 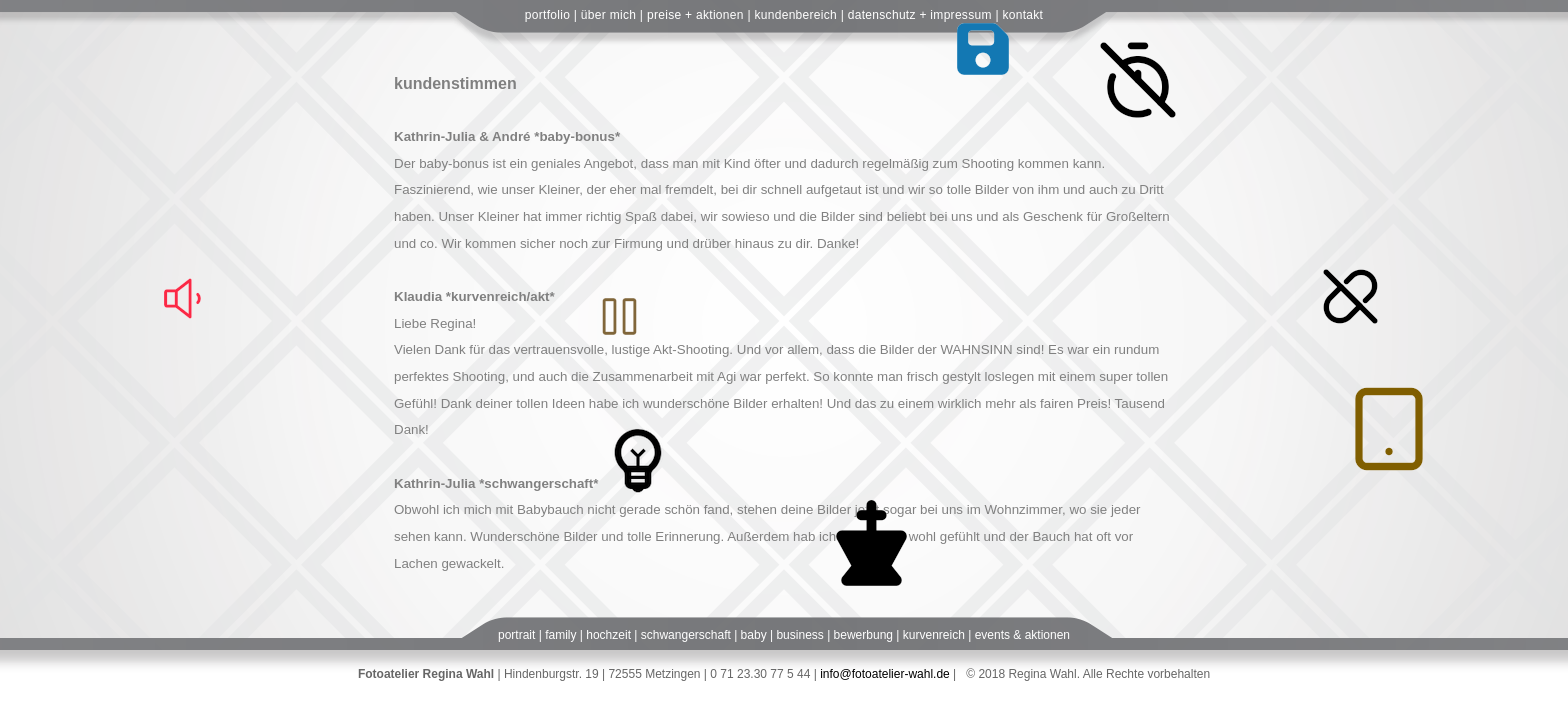 I want to click on pause media playback, so click(x=619, y=316).